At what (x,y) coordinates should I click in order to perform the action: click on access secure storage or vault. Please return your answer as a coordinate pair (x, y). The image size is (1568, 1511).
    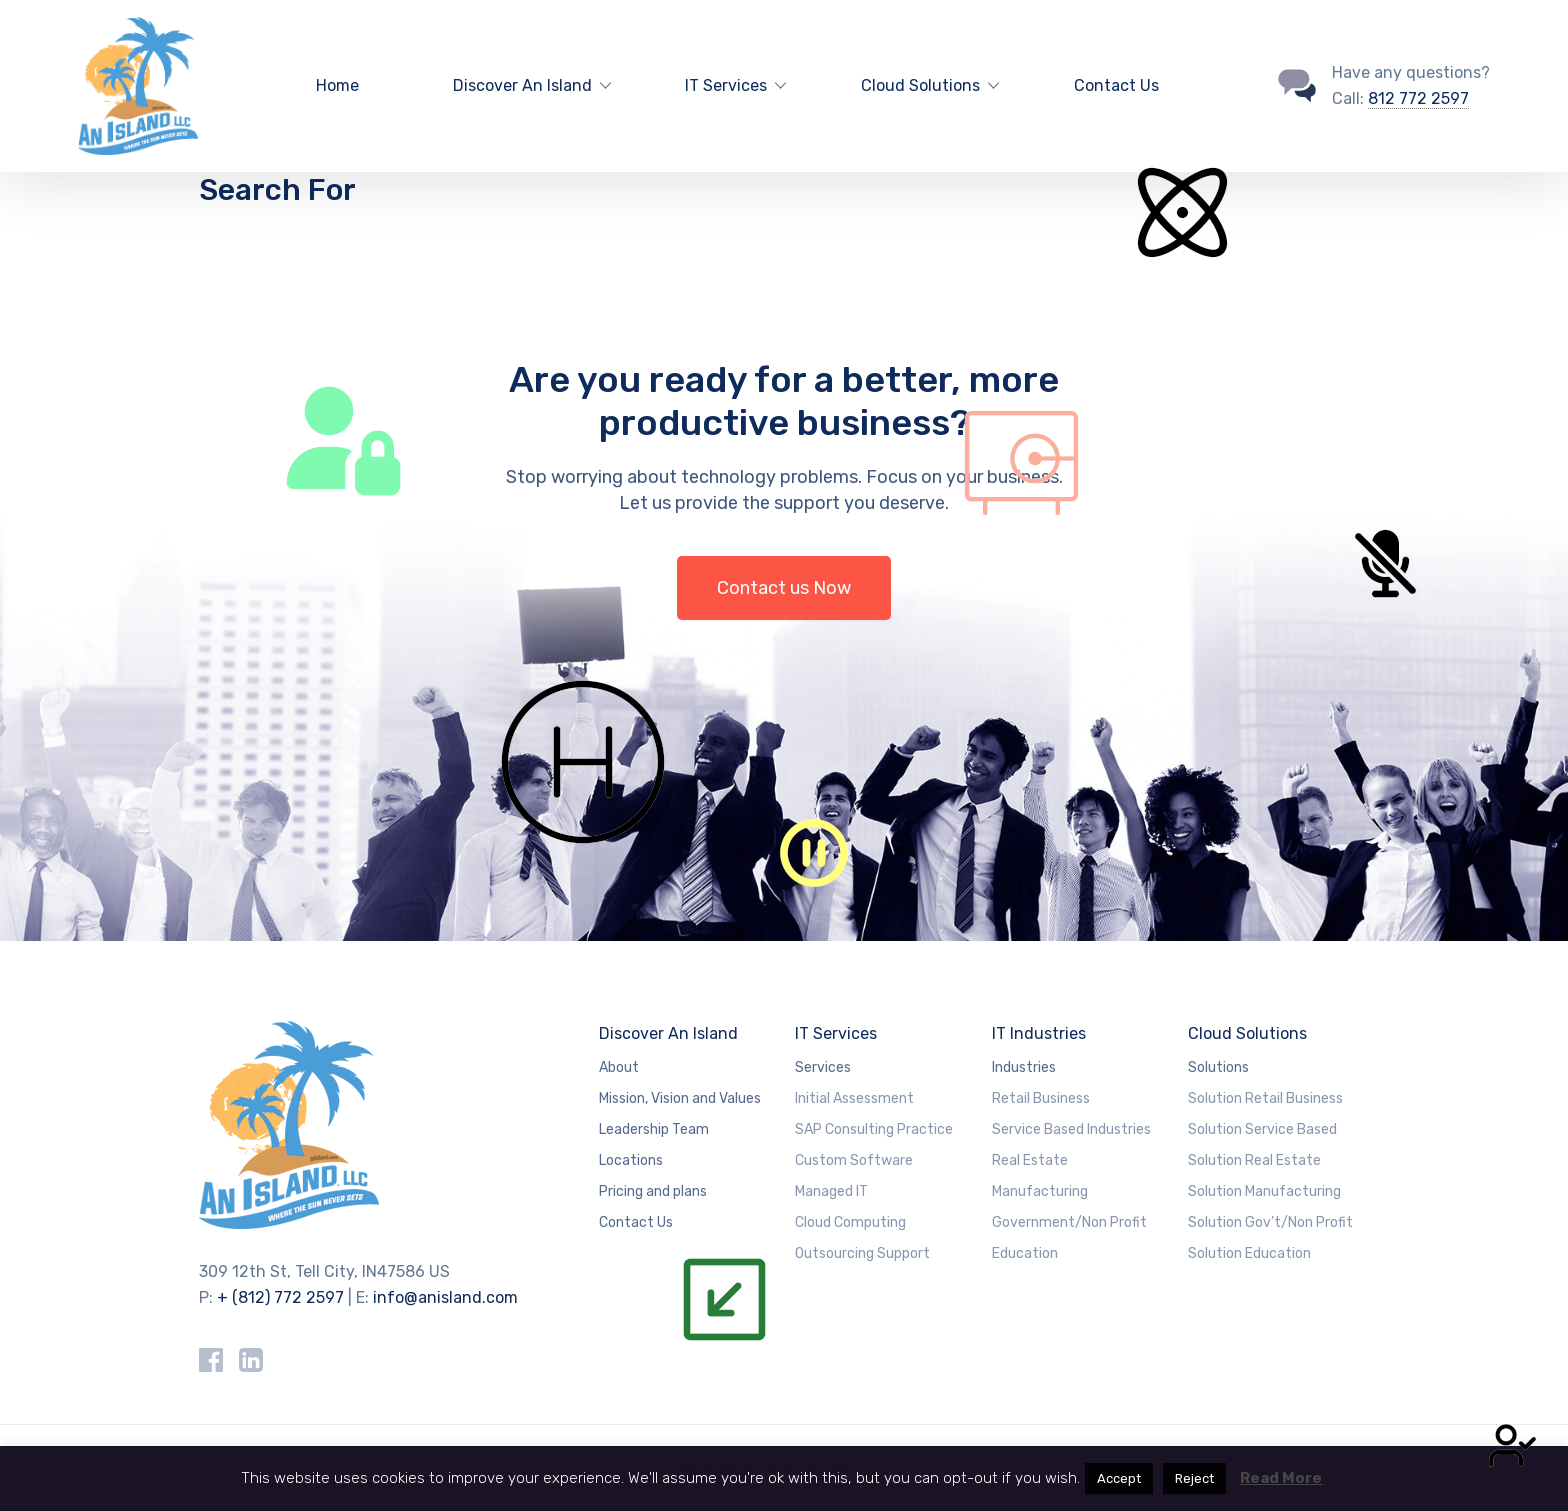
    Looking at the image, I should click on (1021, 458).